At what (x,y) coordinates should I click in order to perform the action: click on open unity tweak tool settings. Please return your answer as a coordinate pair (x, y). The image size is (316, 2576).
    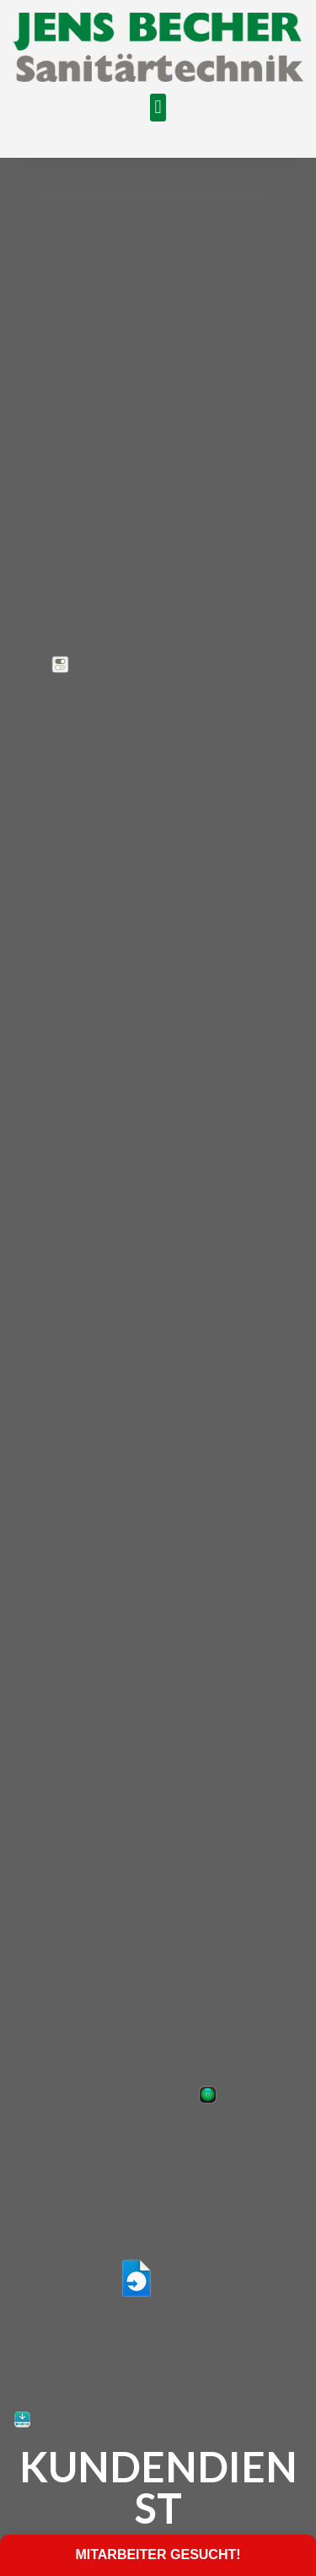
    Looking at the image, I should click on (60, 664).